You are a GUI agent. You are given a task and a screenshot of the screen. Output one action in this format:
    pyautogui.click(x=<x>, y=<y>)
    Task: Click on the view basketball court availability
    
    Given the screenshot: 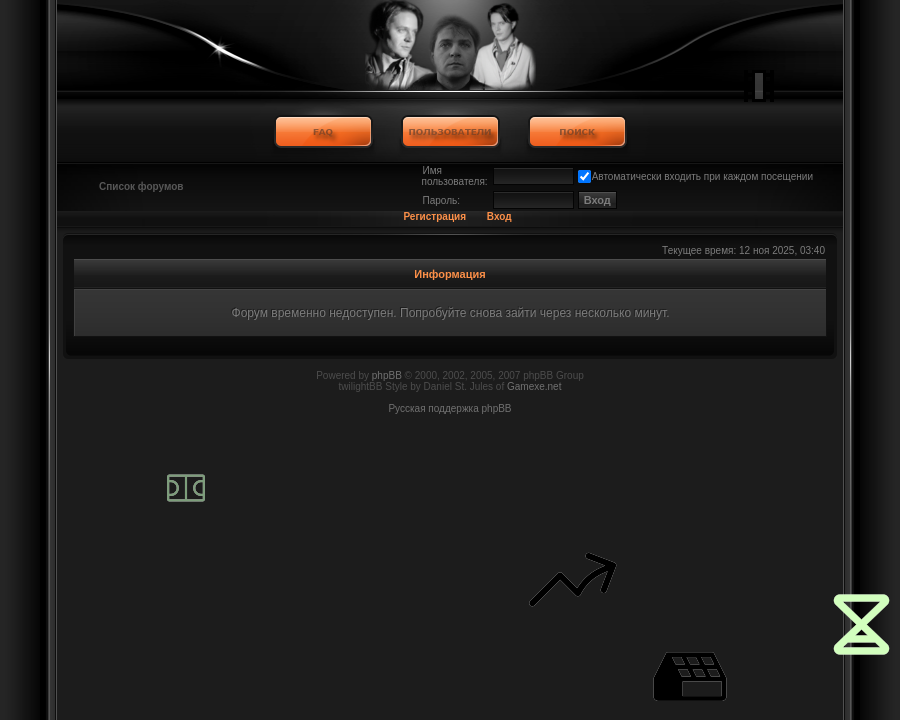 What is the action you would take?
    pyautogui.click(x=186, y=488)
    